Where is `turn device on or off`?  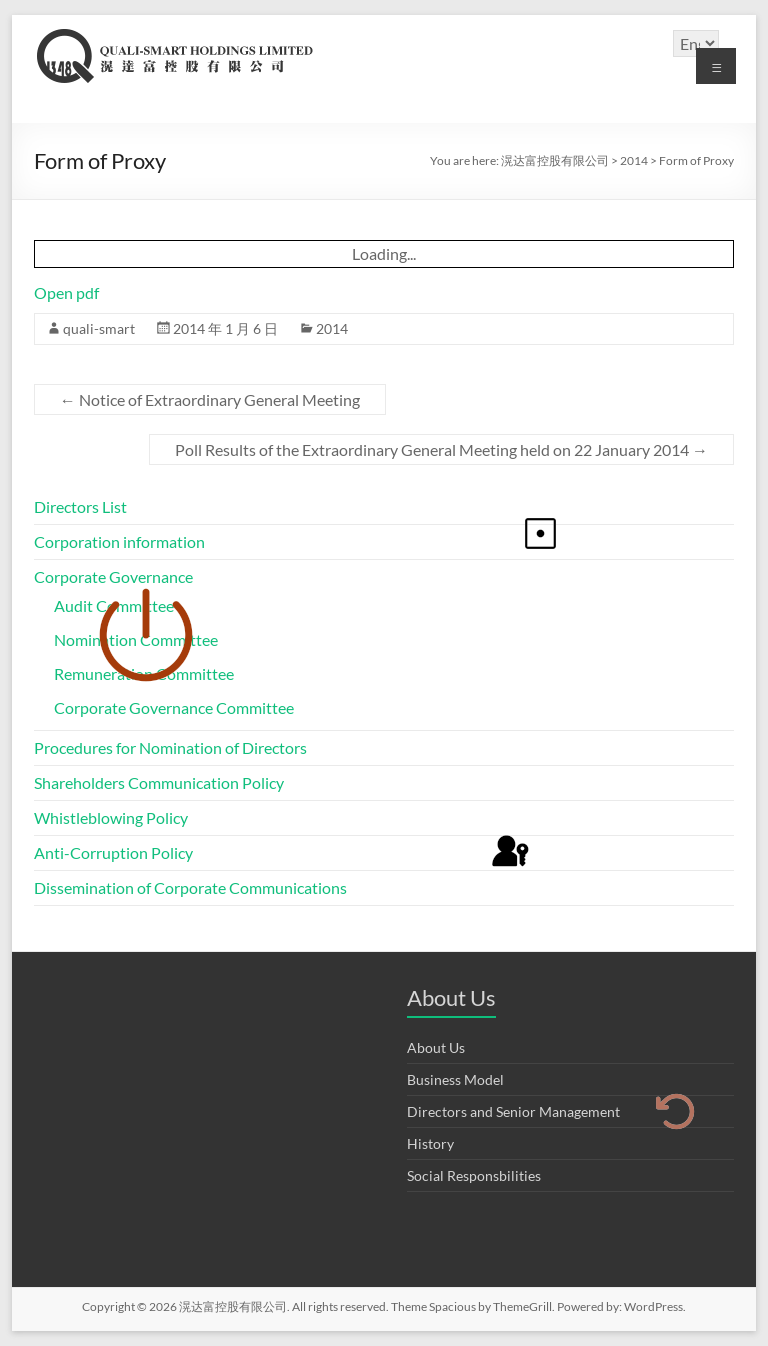 turn device on or off is located at coordinates (146, 635).